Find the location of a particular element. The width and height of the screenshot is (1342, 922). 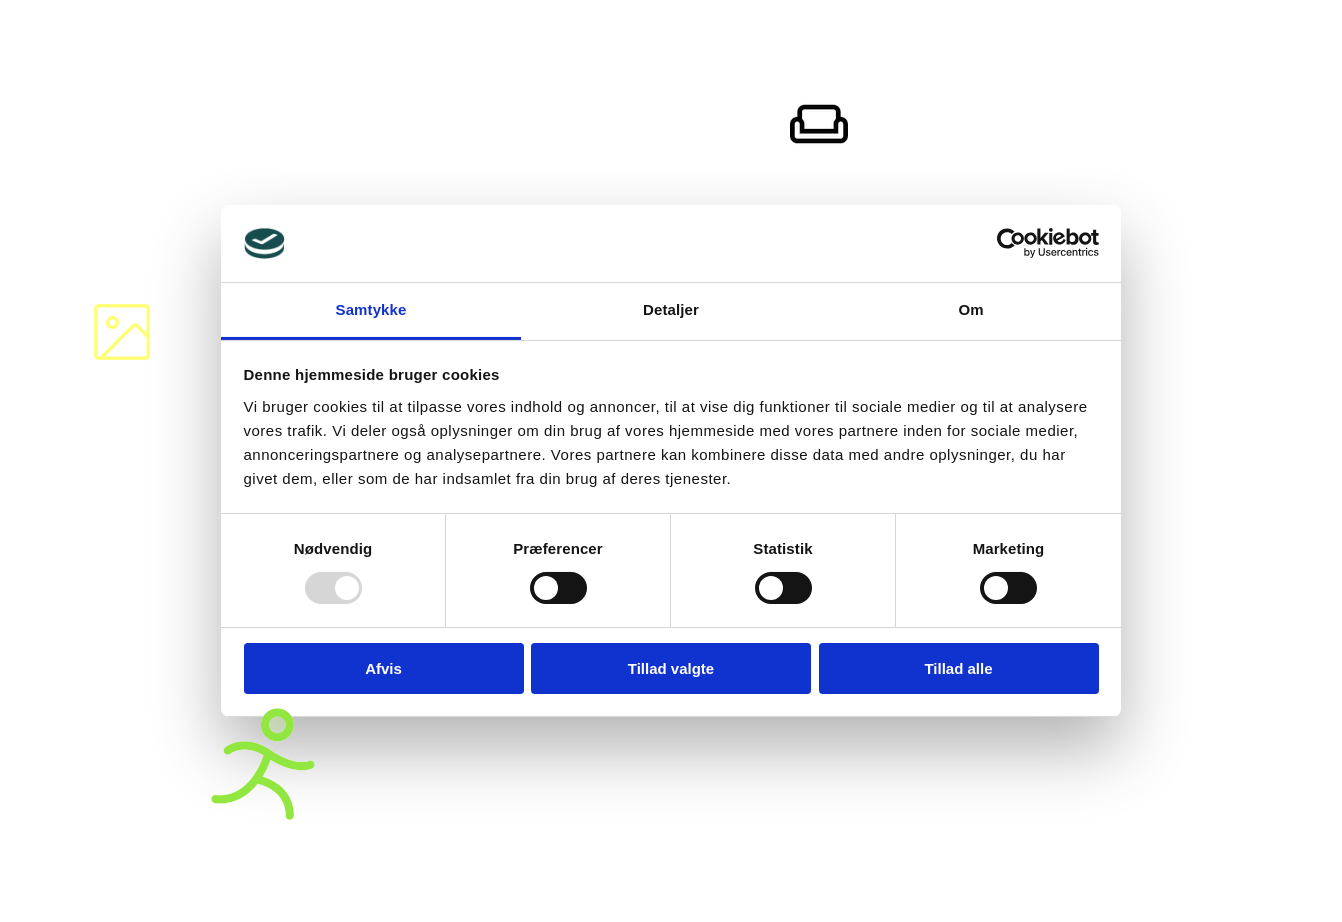

view or open an image file is located at coordinates (122, 332).